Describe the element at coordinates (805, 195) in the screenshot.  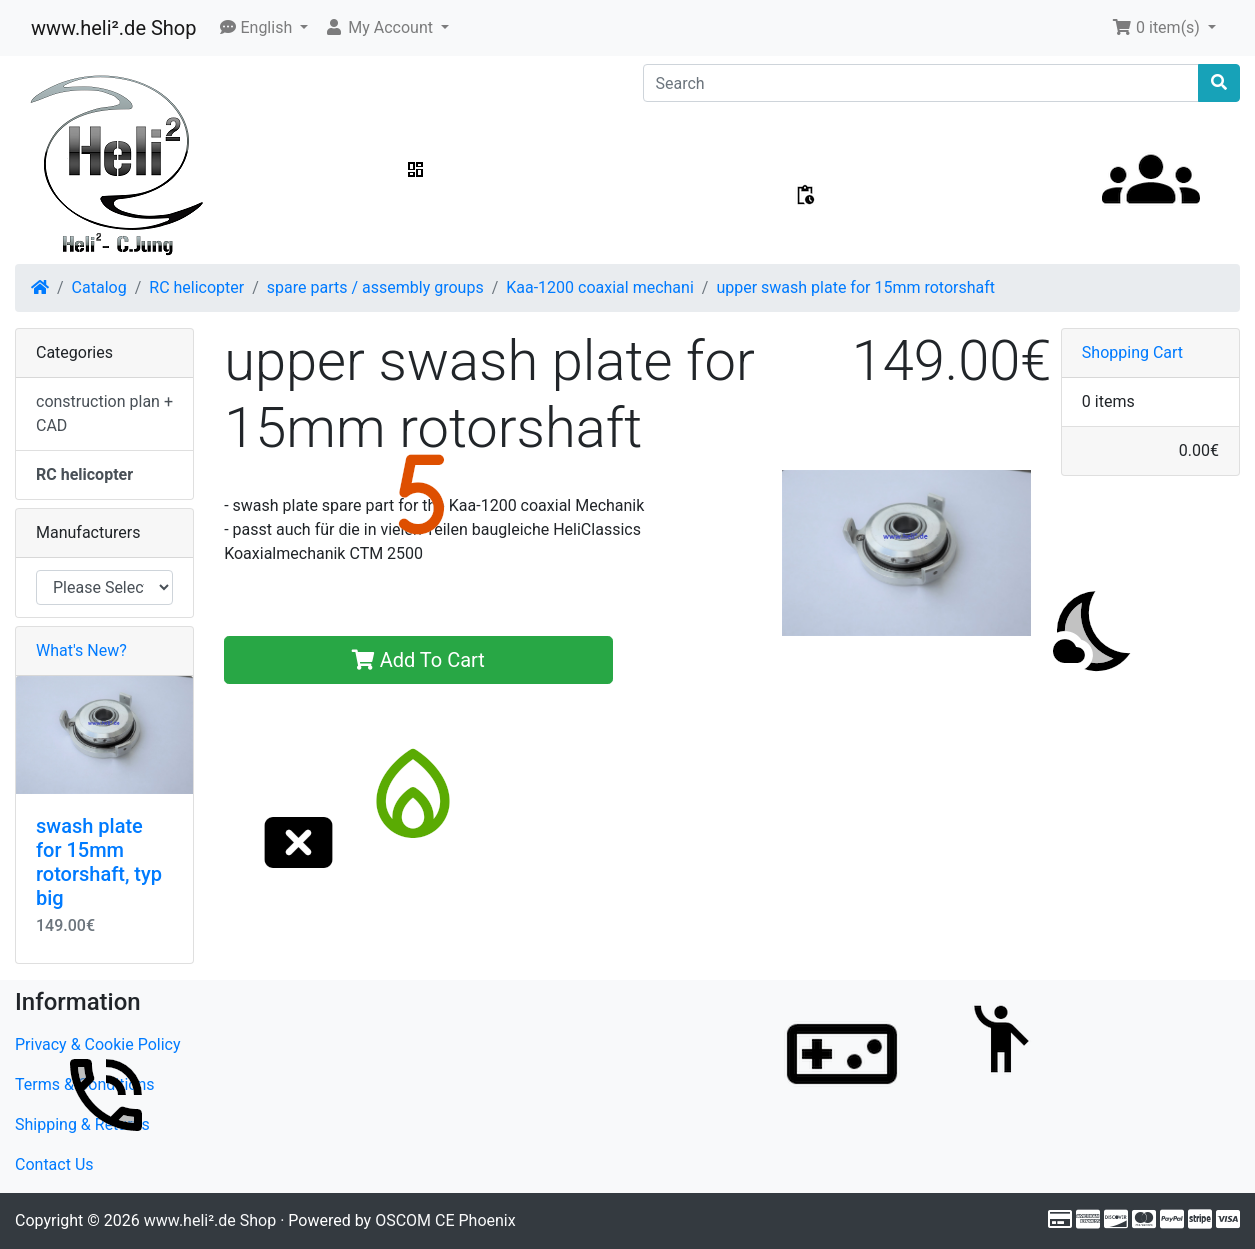
I see `view pending tasks or actions` at that location.